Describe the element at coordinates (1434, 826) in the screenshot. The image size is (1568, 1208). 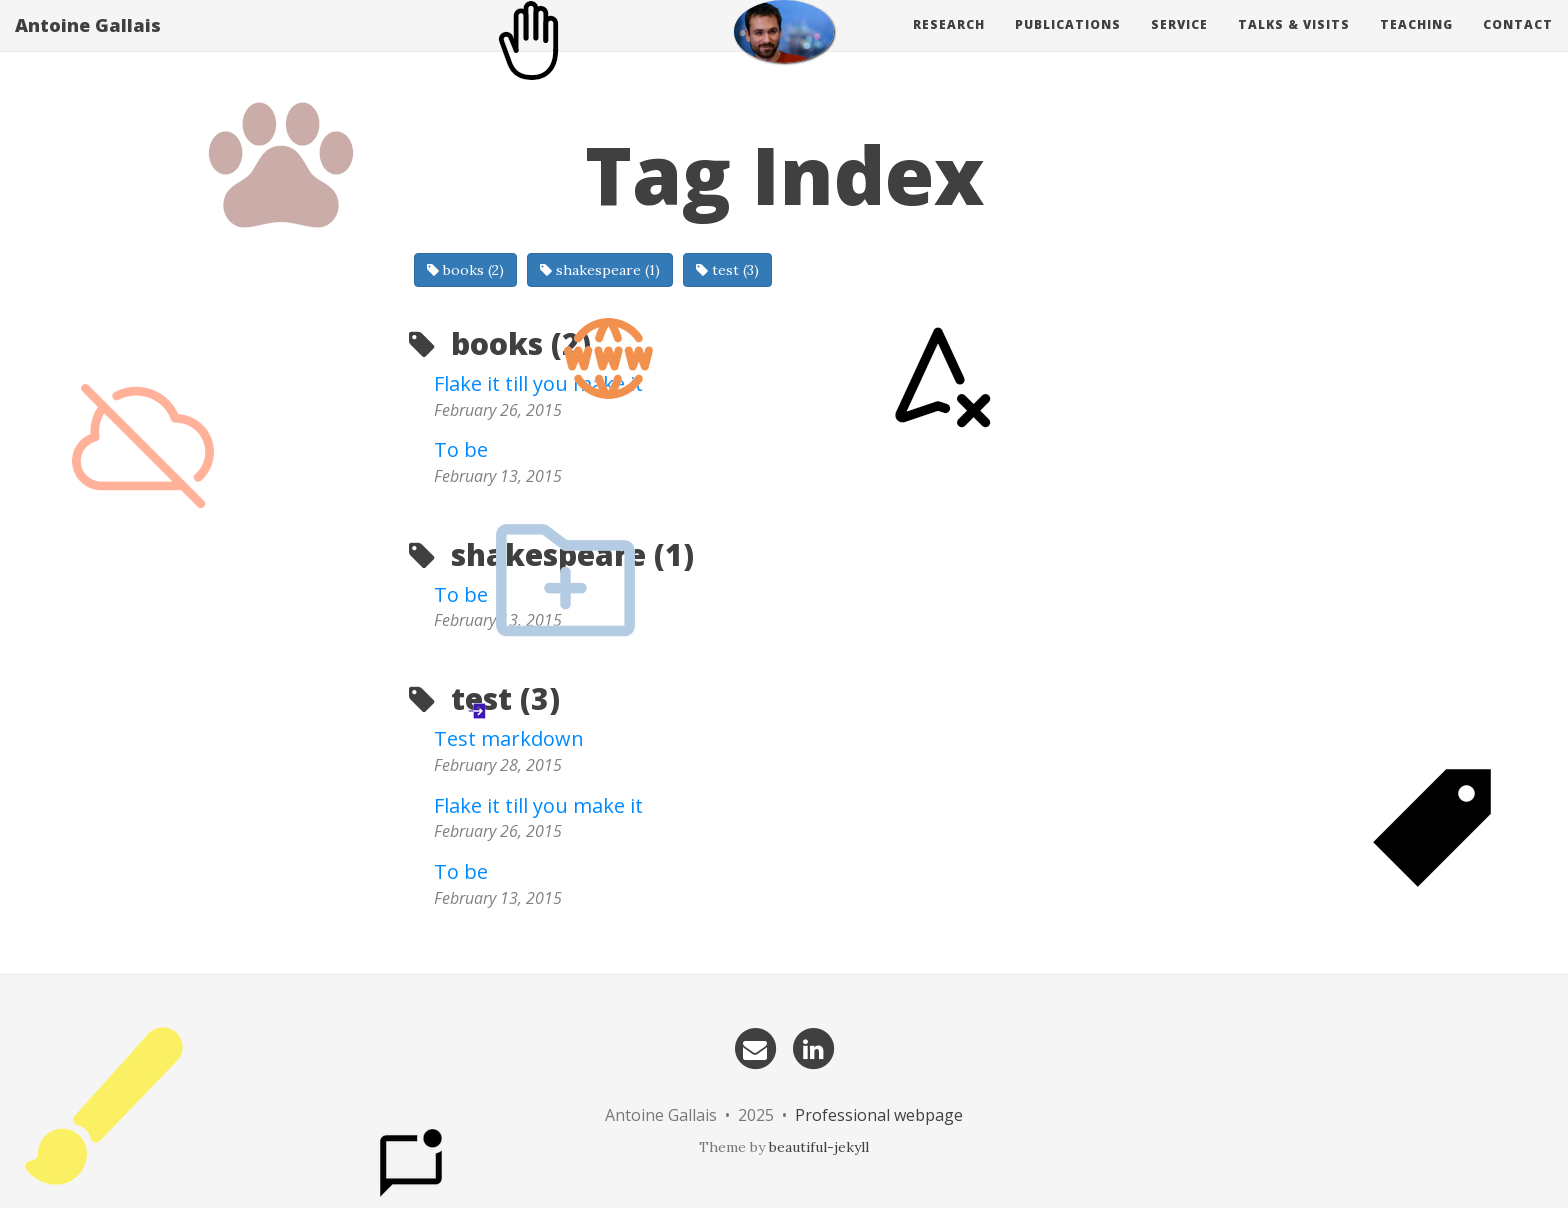
I see `view or apply tags to an item` at that location.